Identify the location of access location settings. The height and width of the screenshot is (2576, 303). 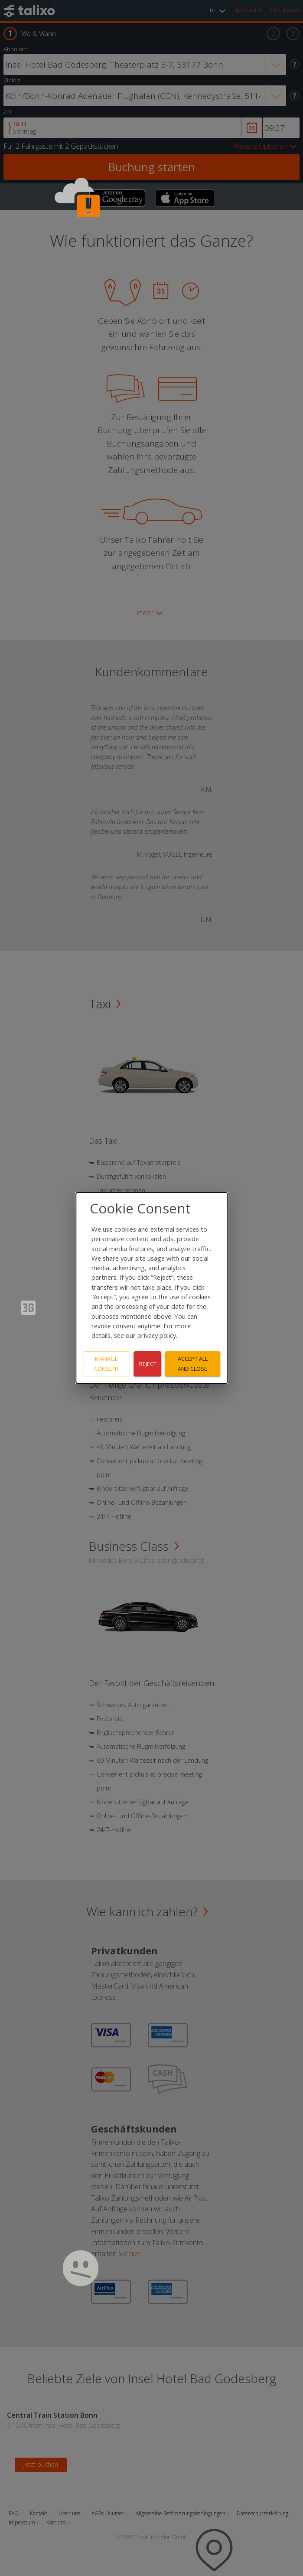
(214, 2550).